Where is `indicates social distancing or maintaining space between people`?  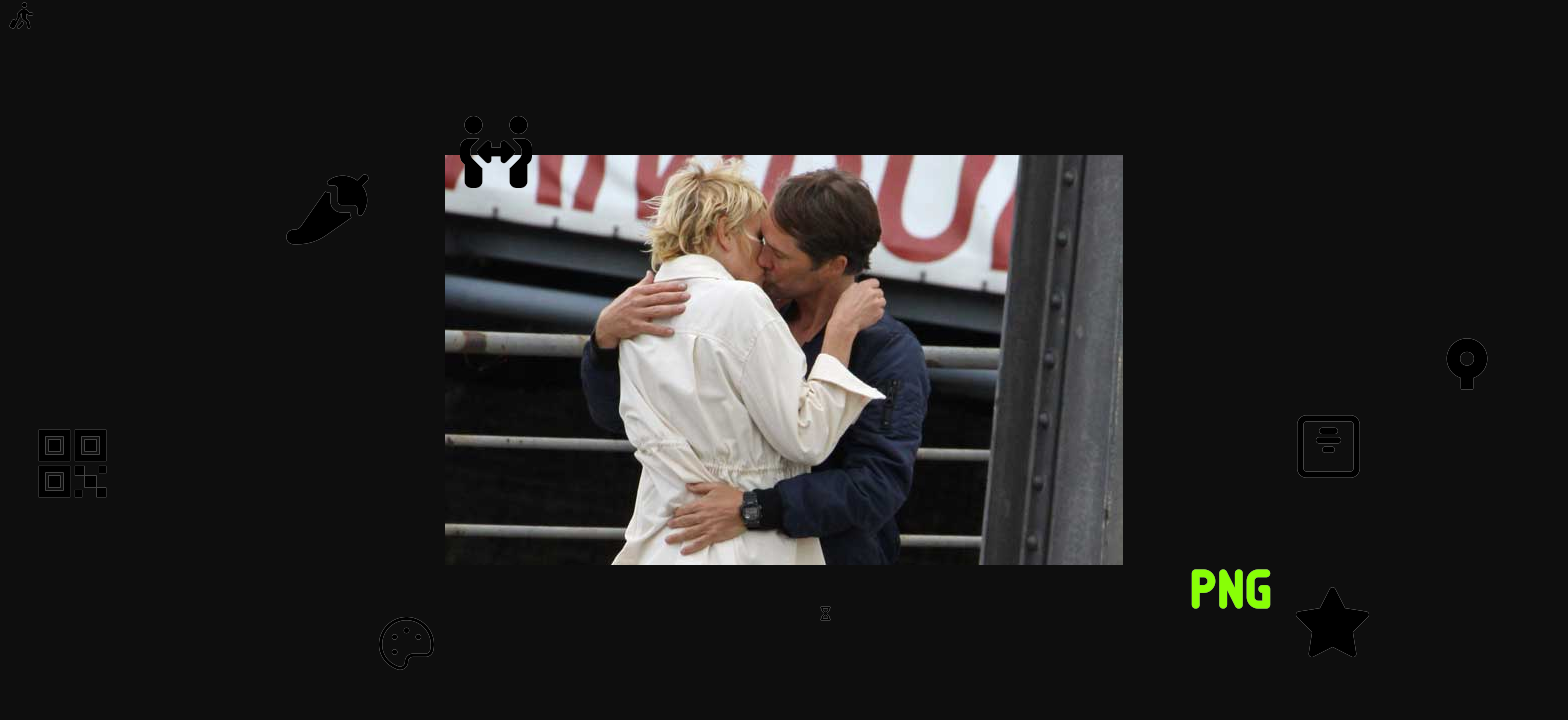 indicates social distancing or maintaining space between people is located at coordinates (496, 152).